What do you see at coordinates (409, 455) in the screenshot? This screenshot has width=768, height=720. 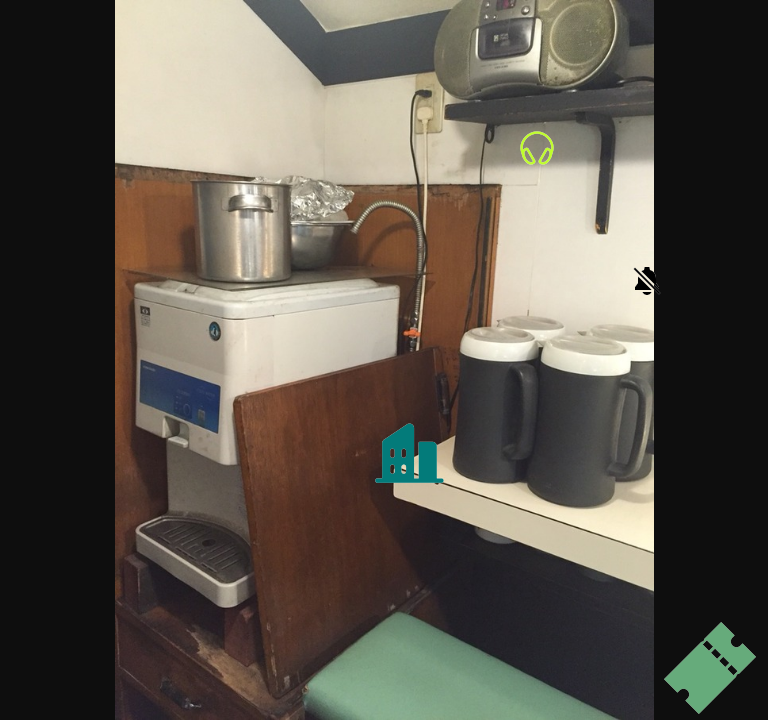 I see `view properties or real estate listings` at bounding box center [409, 455].